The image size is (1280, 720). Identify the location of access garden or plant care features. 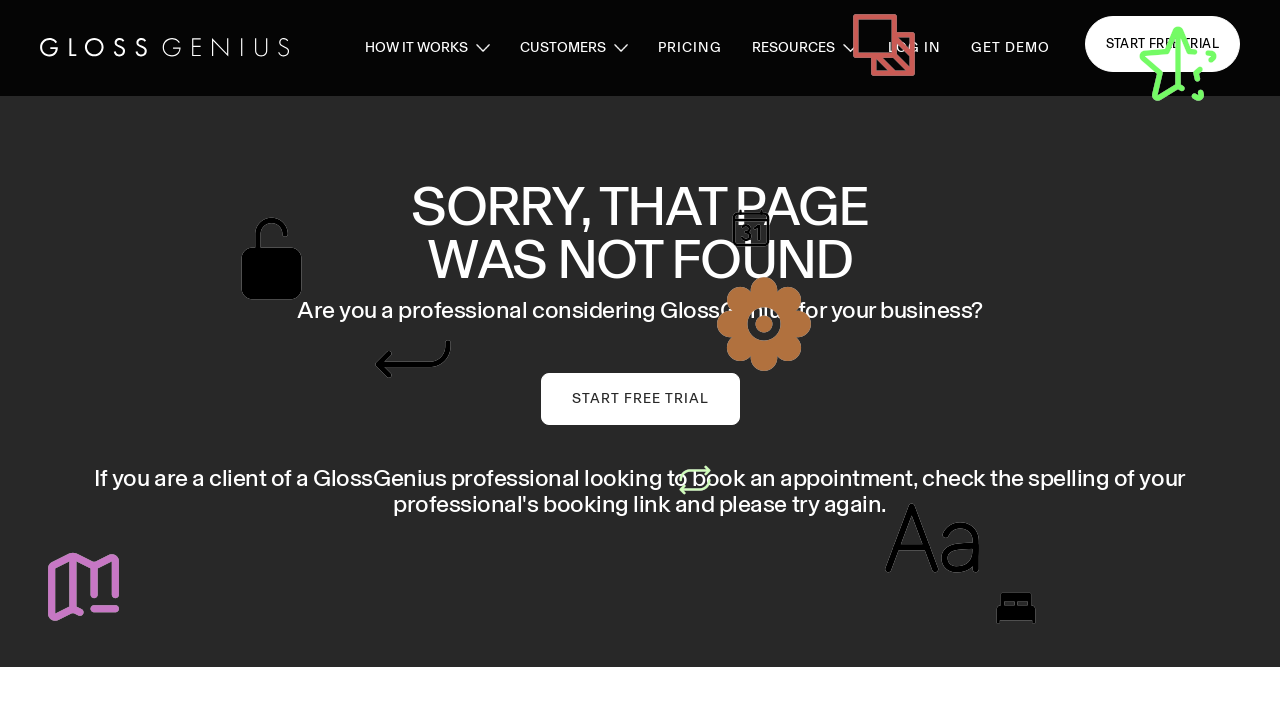
(764, 324).